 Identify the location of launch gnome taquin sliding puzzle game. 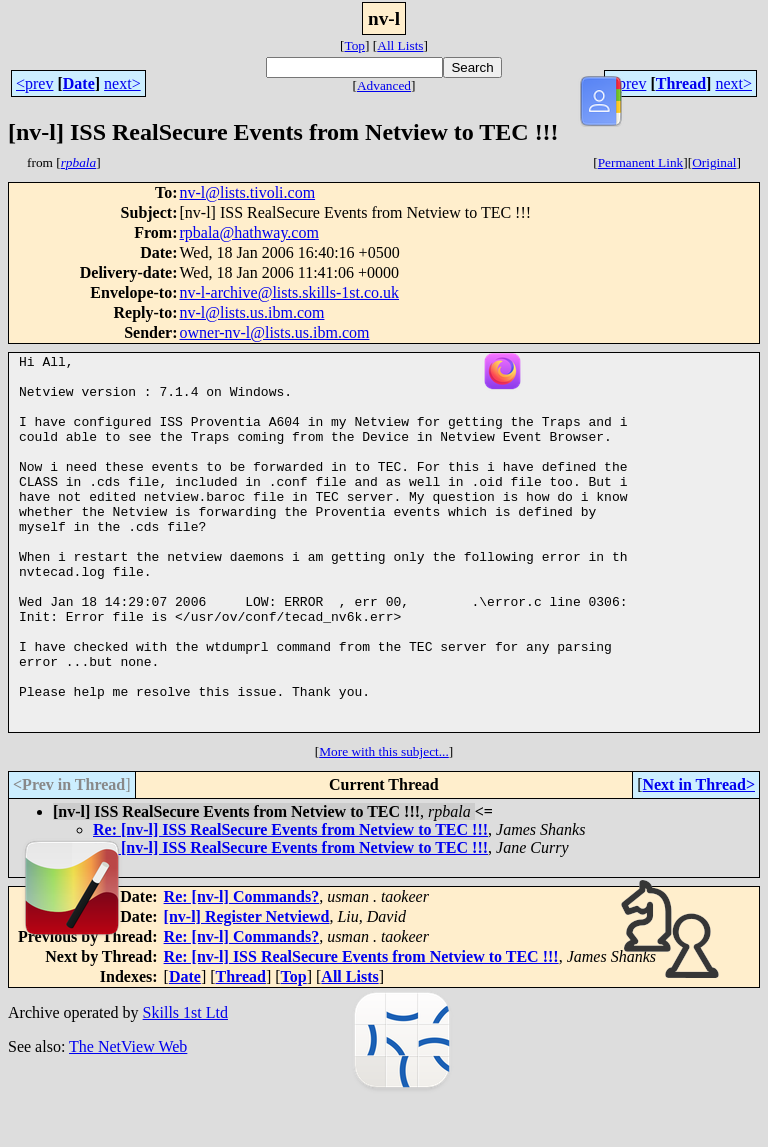
(402, 1040).